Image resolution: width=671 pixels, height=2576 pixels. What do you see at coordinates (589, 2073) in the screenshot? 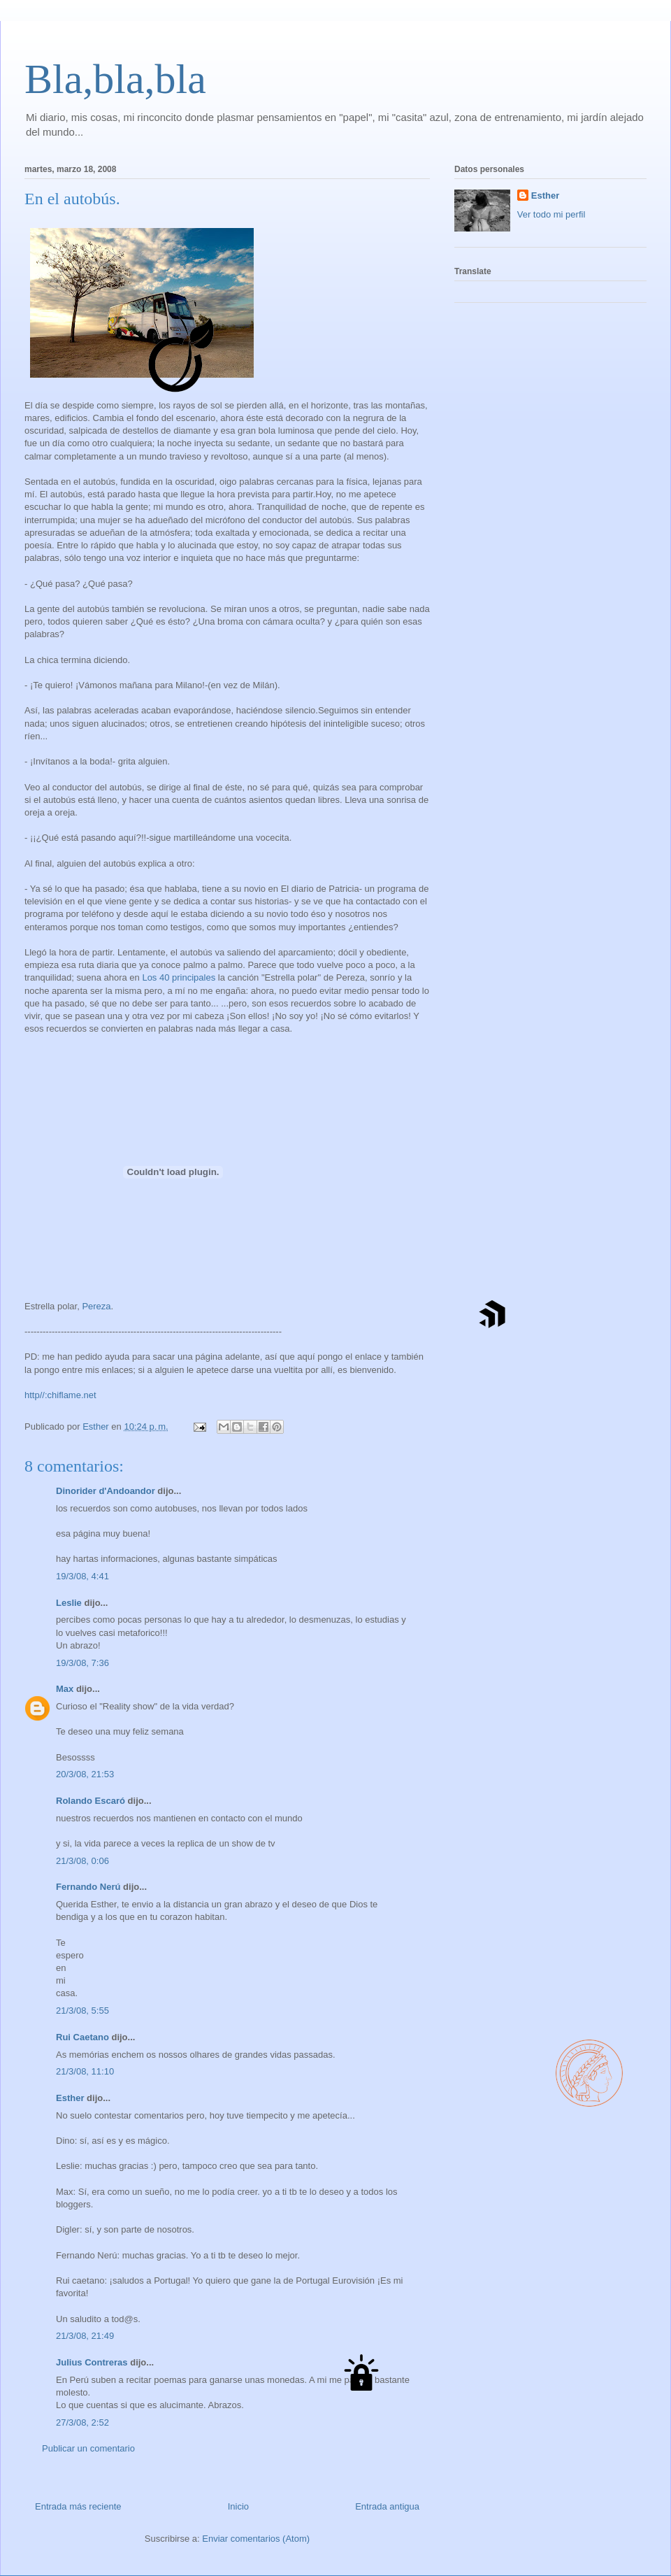
I see `max planck society official logo` at bounding box center [589, 2073].